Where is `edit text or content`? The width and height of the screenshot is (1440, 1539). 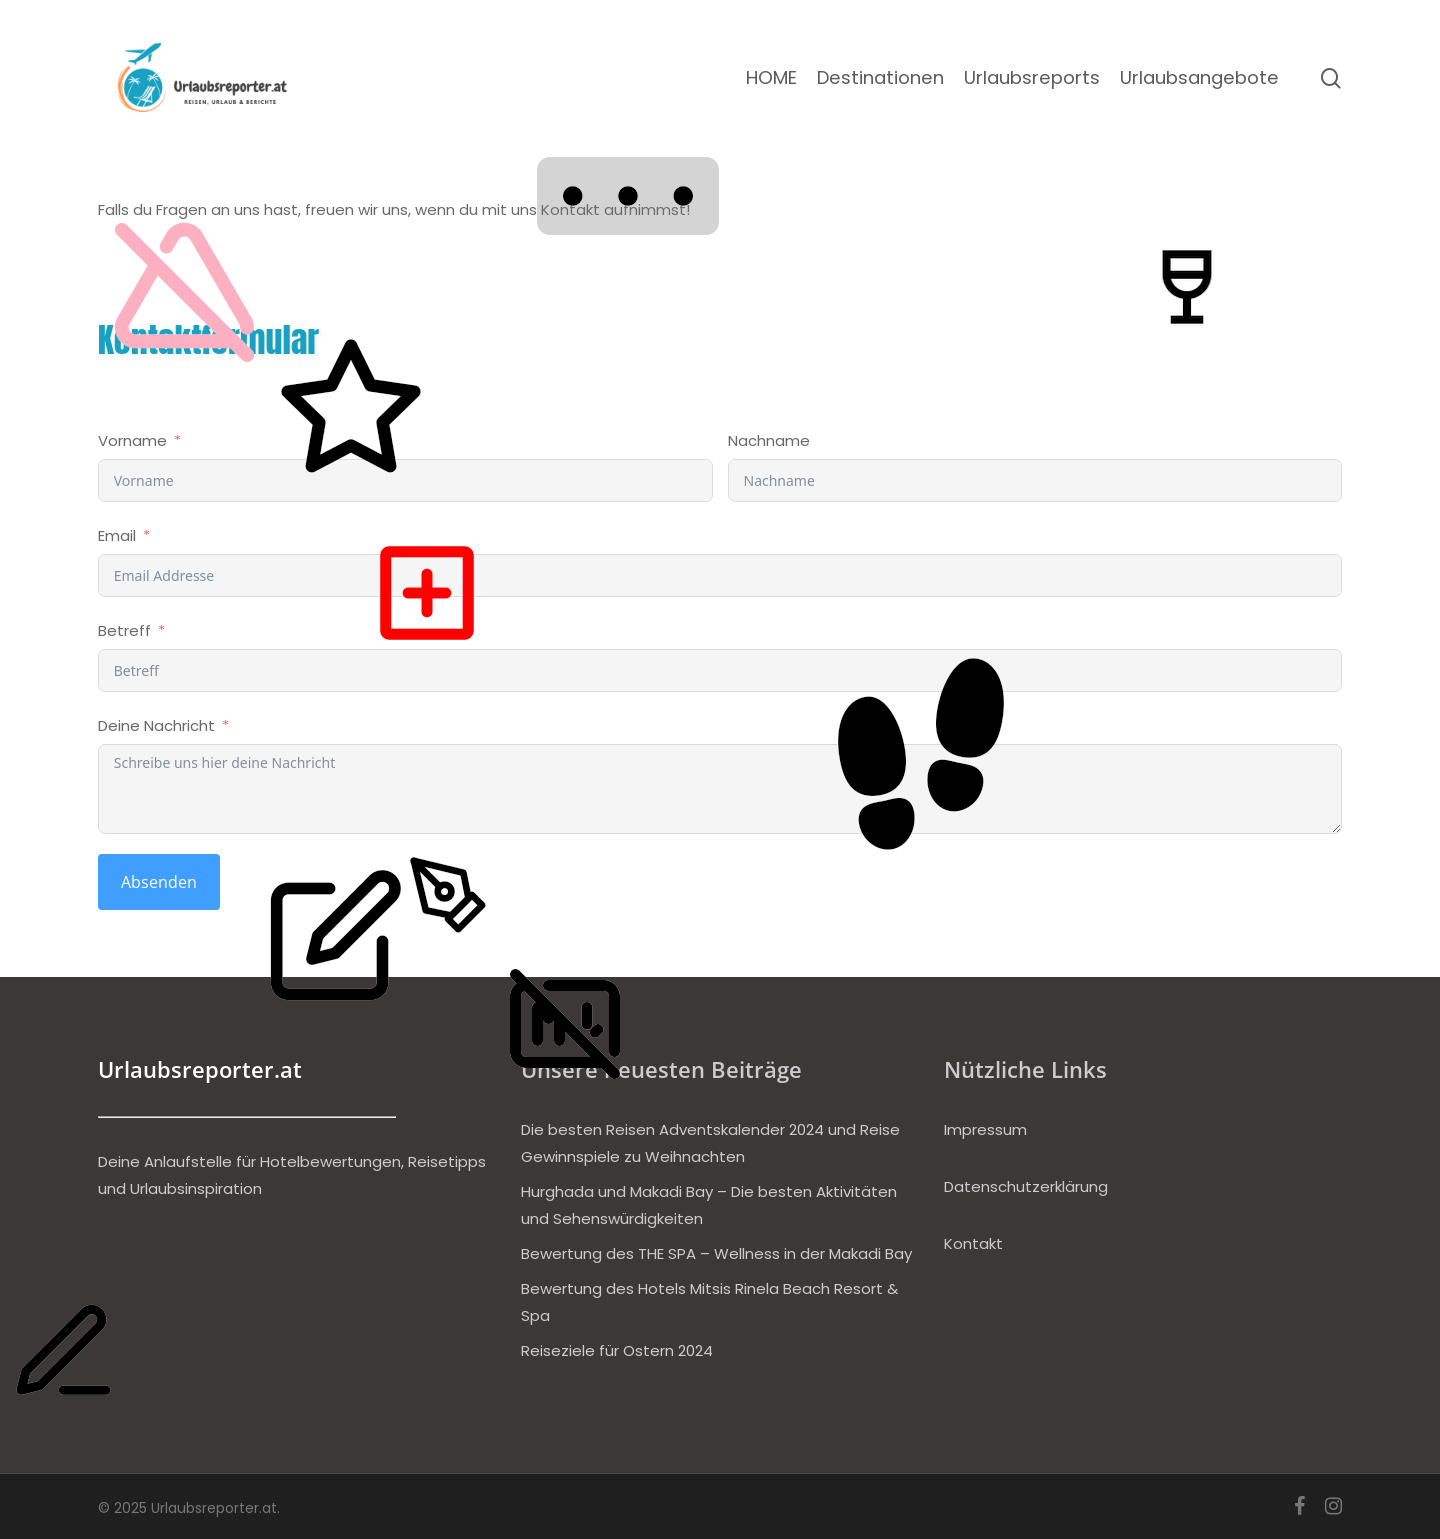
edit text or content is located at coordinates (63, 1352).